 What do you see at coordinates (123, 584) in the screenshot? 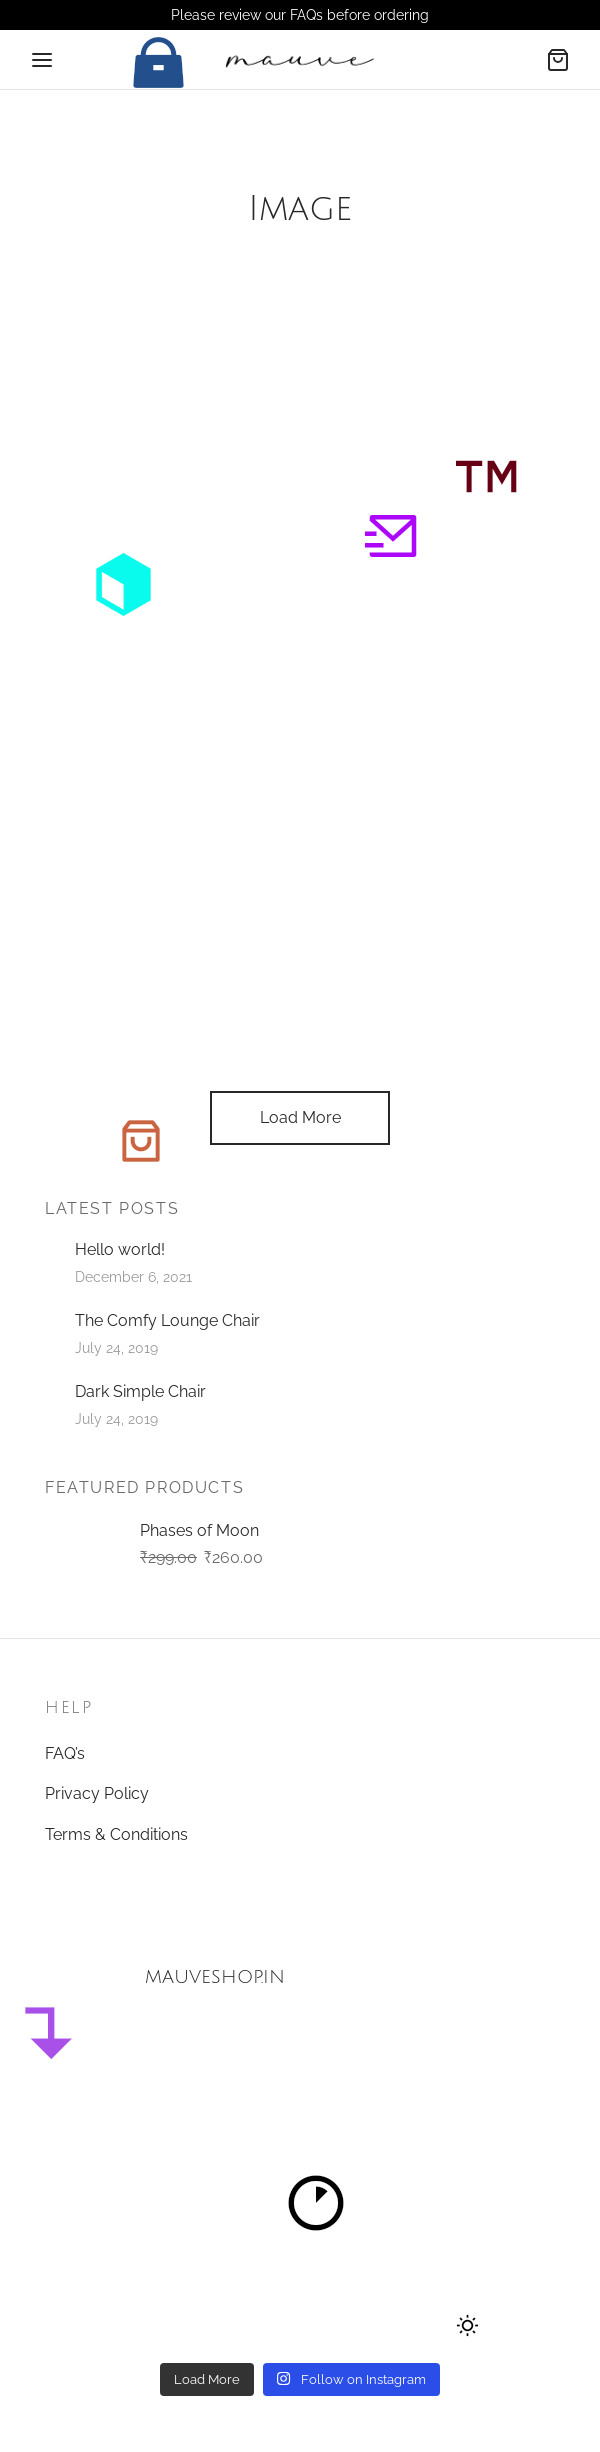
I see `open 3D modeling or design tools` at bounding box center [123, 584].